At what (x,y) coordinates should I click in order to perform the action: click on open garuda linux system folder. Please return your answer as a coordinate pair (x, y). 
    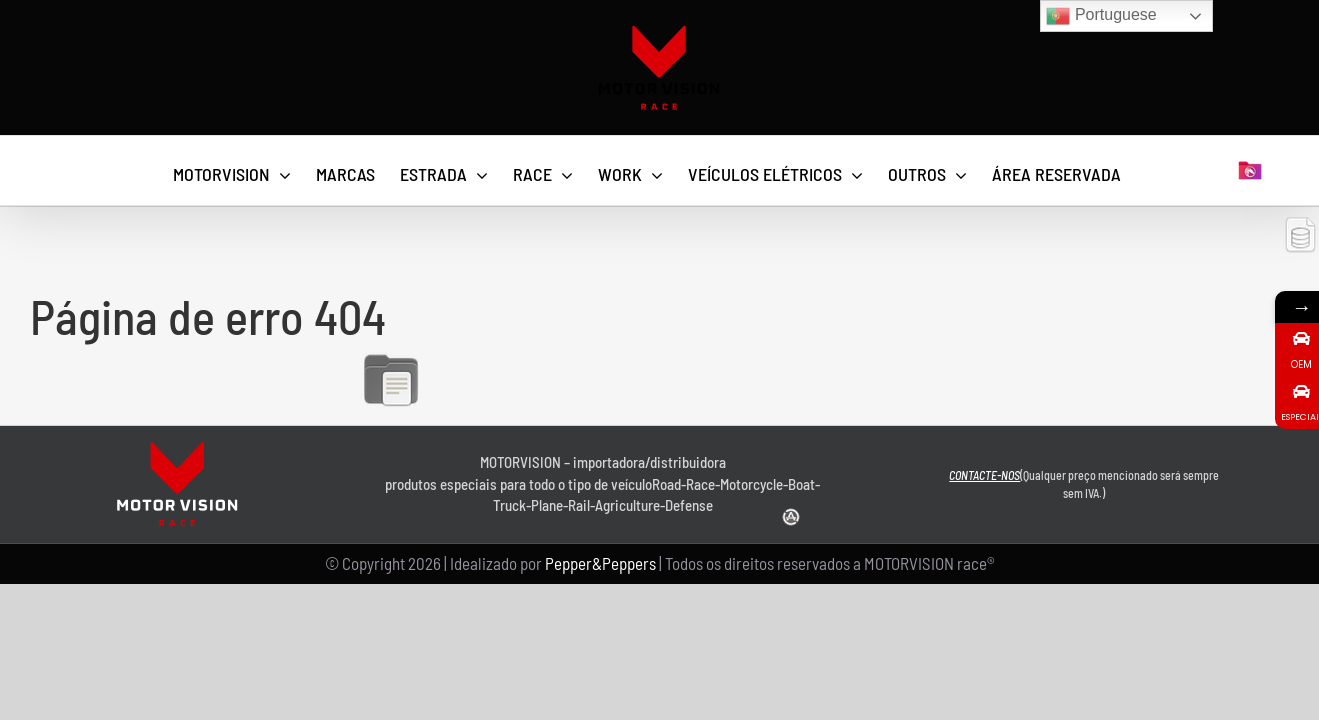
    Looking at the image, I should click on (1250, 171).